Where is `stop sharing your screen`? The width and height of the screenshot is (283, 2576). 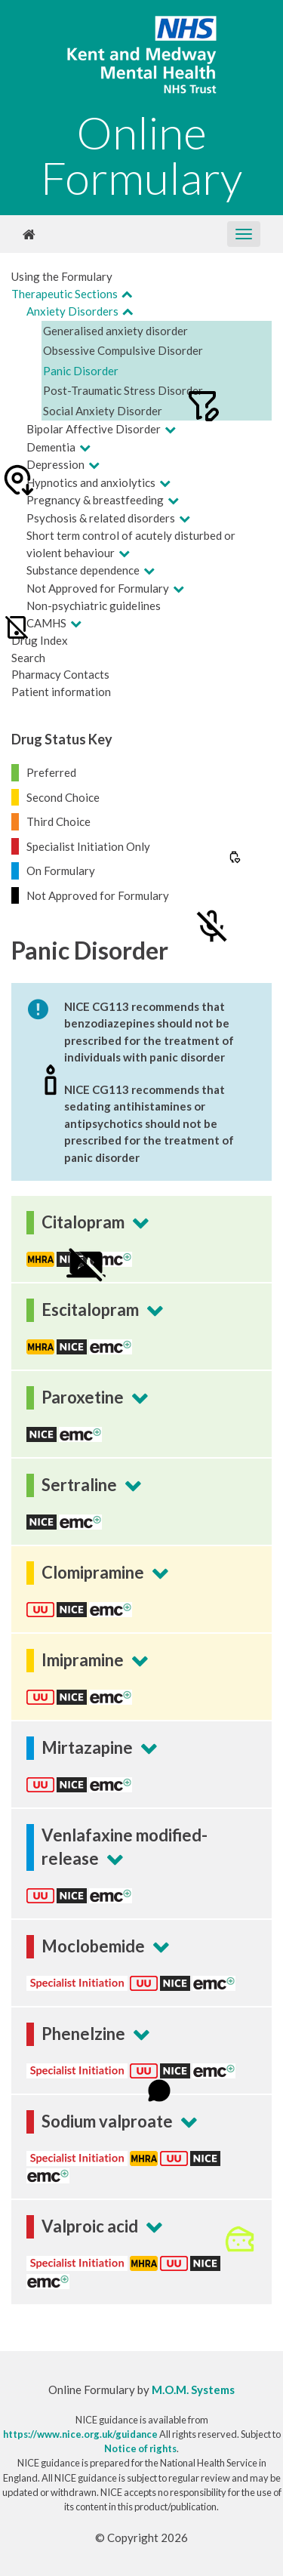
stop sharing your screen is located at coordinates (86, 1265).